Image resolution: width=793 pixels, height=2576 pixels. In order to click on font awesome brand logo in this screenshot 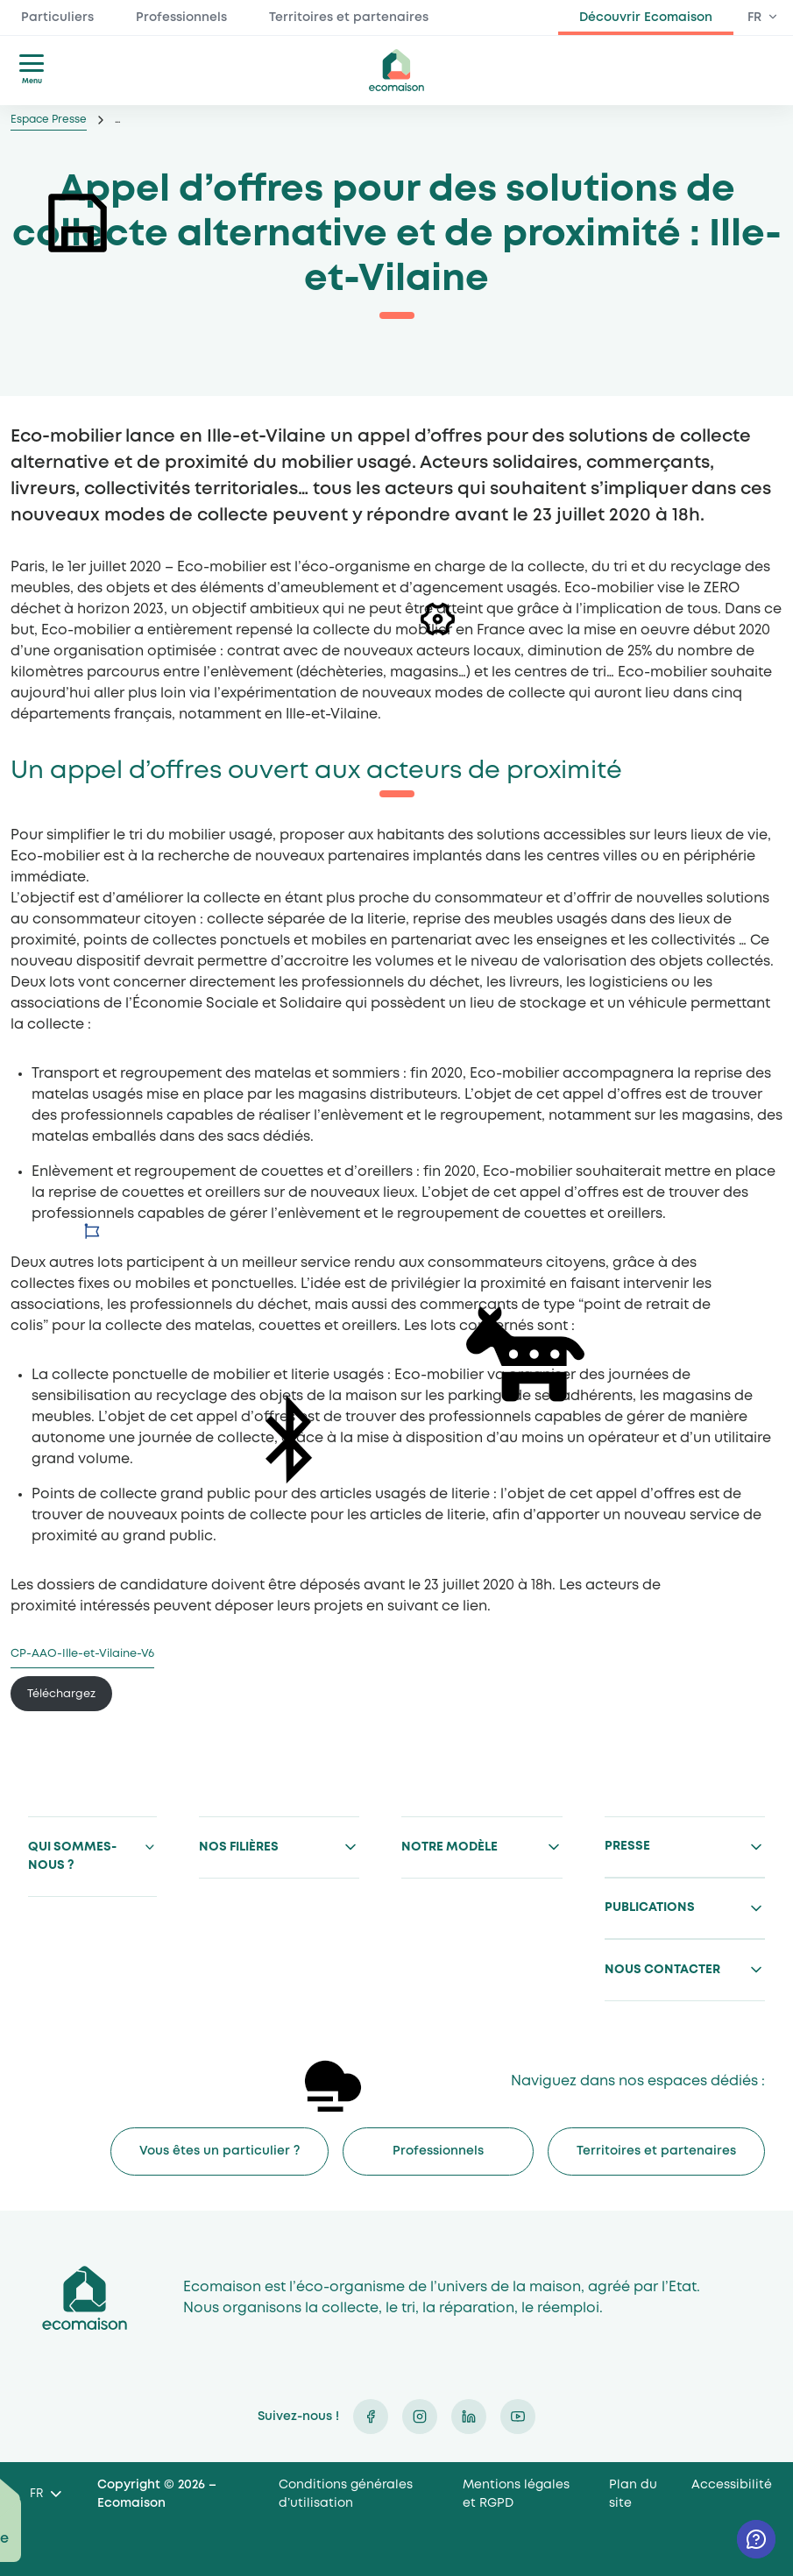, I will do `click(92, 1231)`.